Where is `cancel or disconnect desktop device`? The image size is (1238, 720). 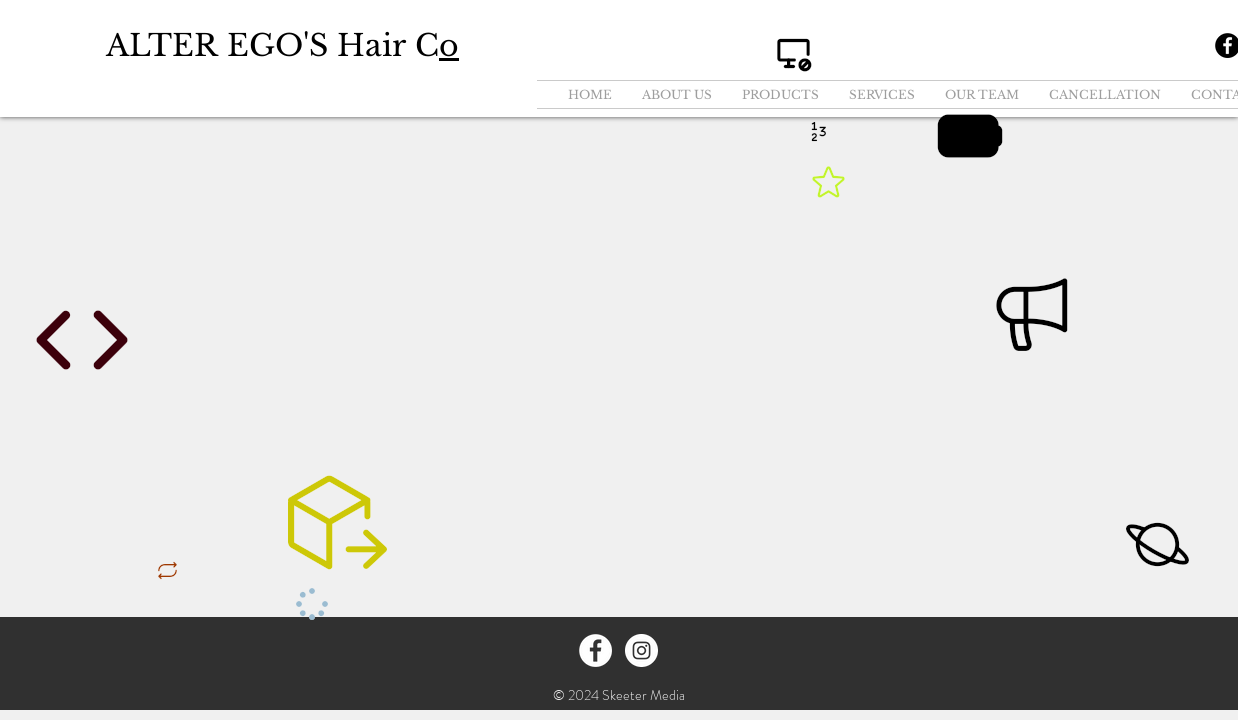 cancel or disconnect desktop device is located at coordinates (793, 53).